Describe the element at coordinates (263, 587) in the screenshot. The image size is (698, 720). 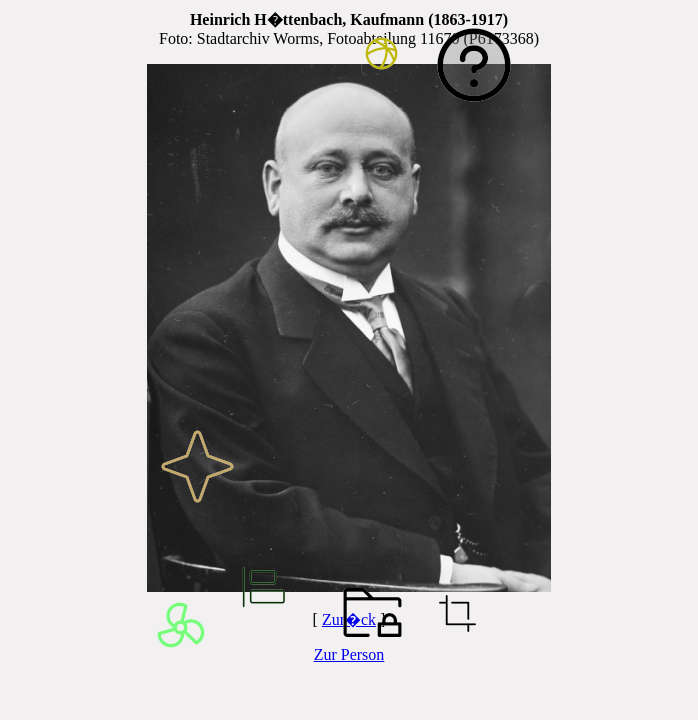
I see `align text to the left margin` at that location.